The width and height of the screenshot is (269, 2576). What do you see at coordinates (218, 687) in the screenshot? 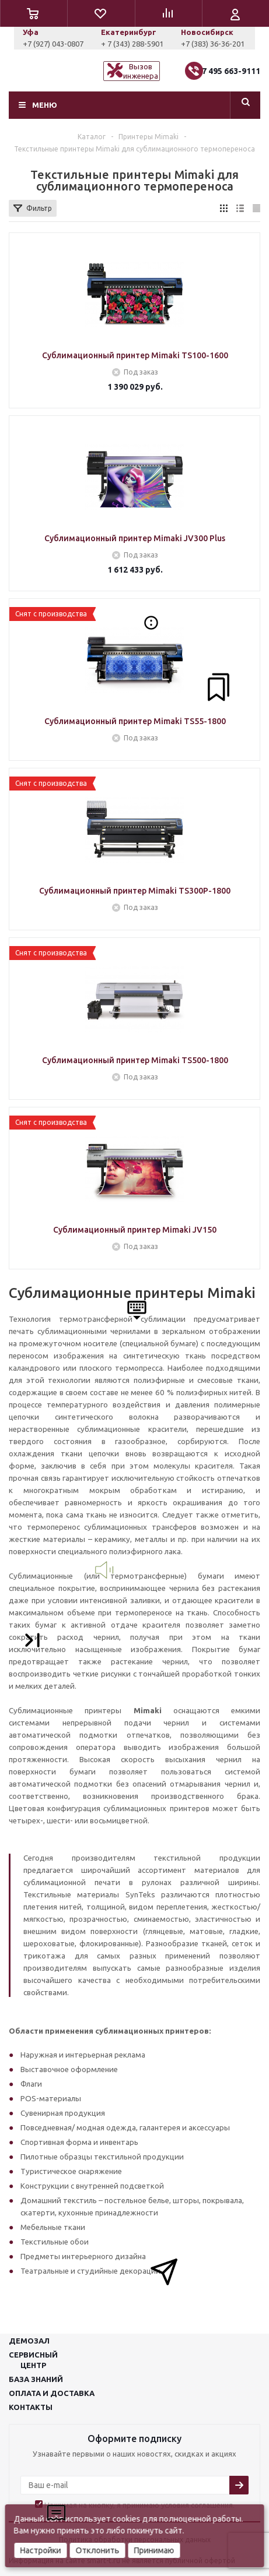
I see `view saved bookmarks` at bounding box center [218, 687].